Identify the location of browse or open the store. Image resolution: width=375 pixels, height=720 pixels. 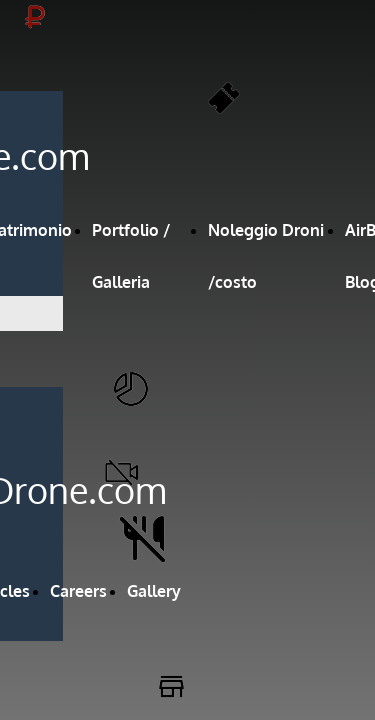
(171, 686).